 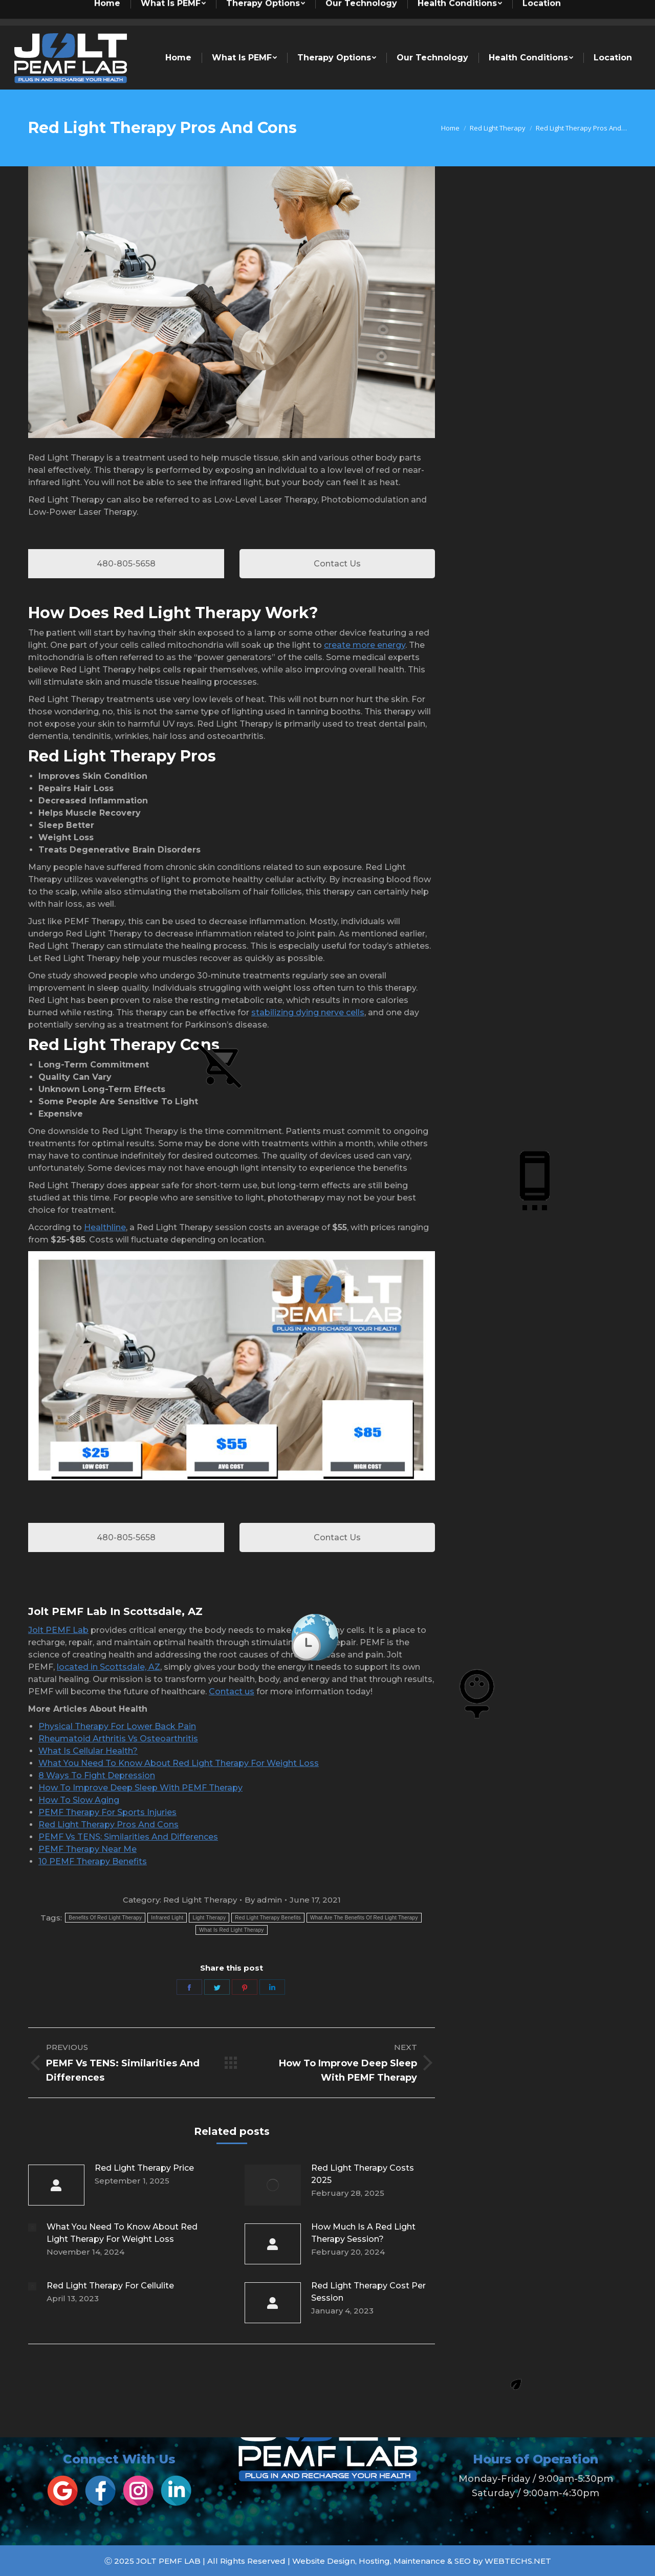 What do you see at coordinates (477, 1694) in the screenshot?
I see `access golf scores or tracking` at bounding box center [477, 1694].